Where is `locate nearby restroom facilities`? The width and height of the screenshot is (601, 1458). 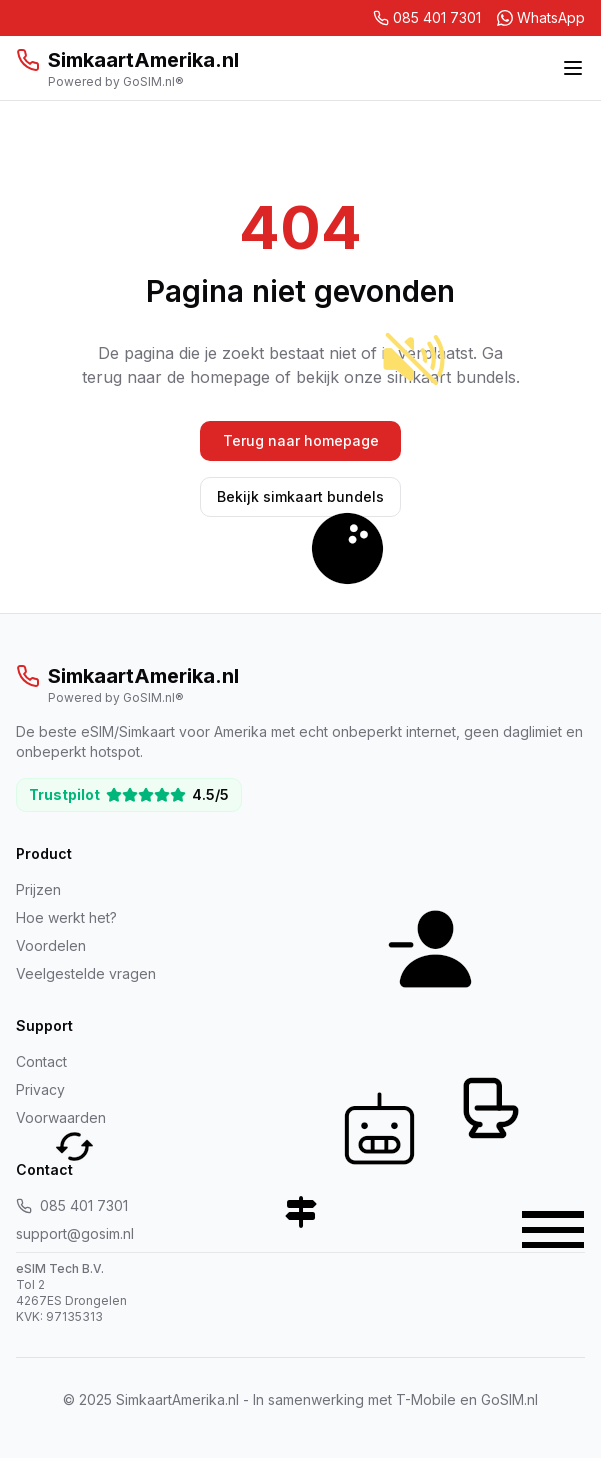
locate nearby restroom facilities is located at coordinates (491, 1108).